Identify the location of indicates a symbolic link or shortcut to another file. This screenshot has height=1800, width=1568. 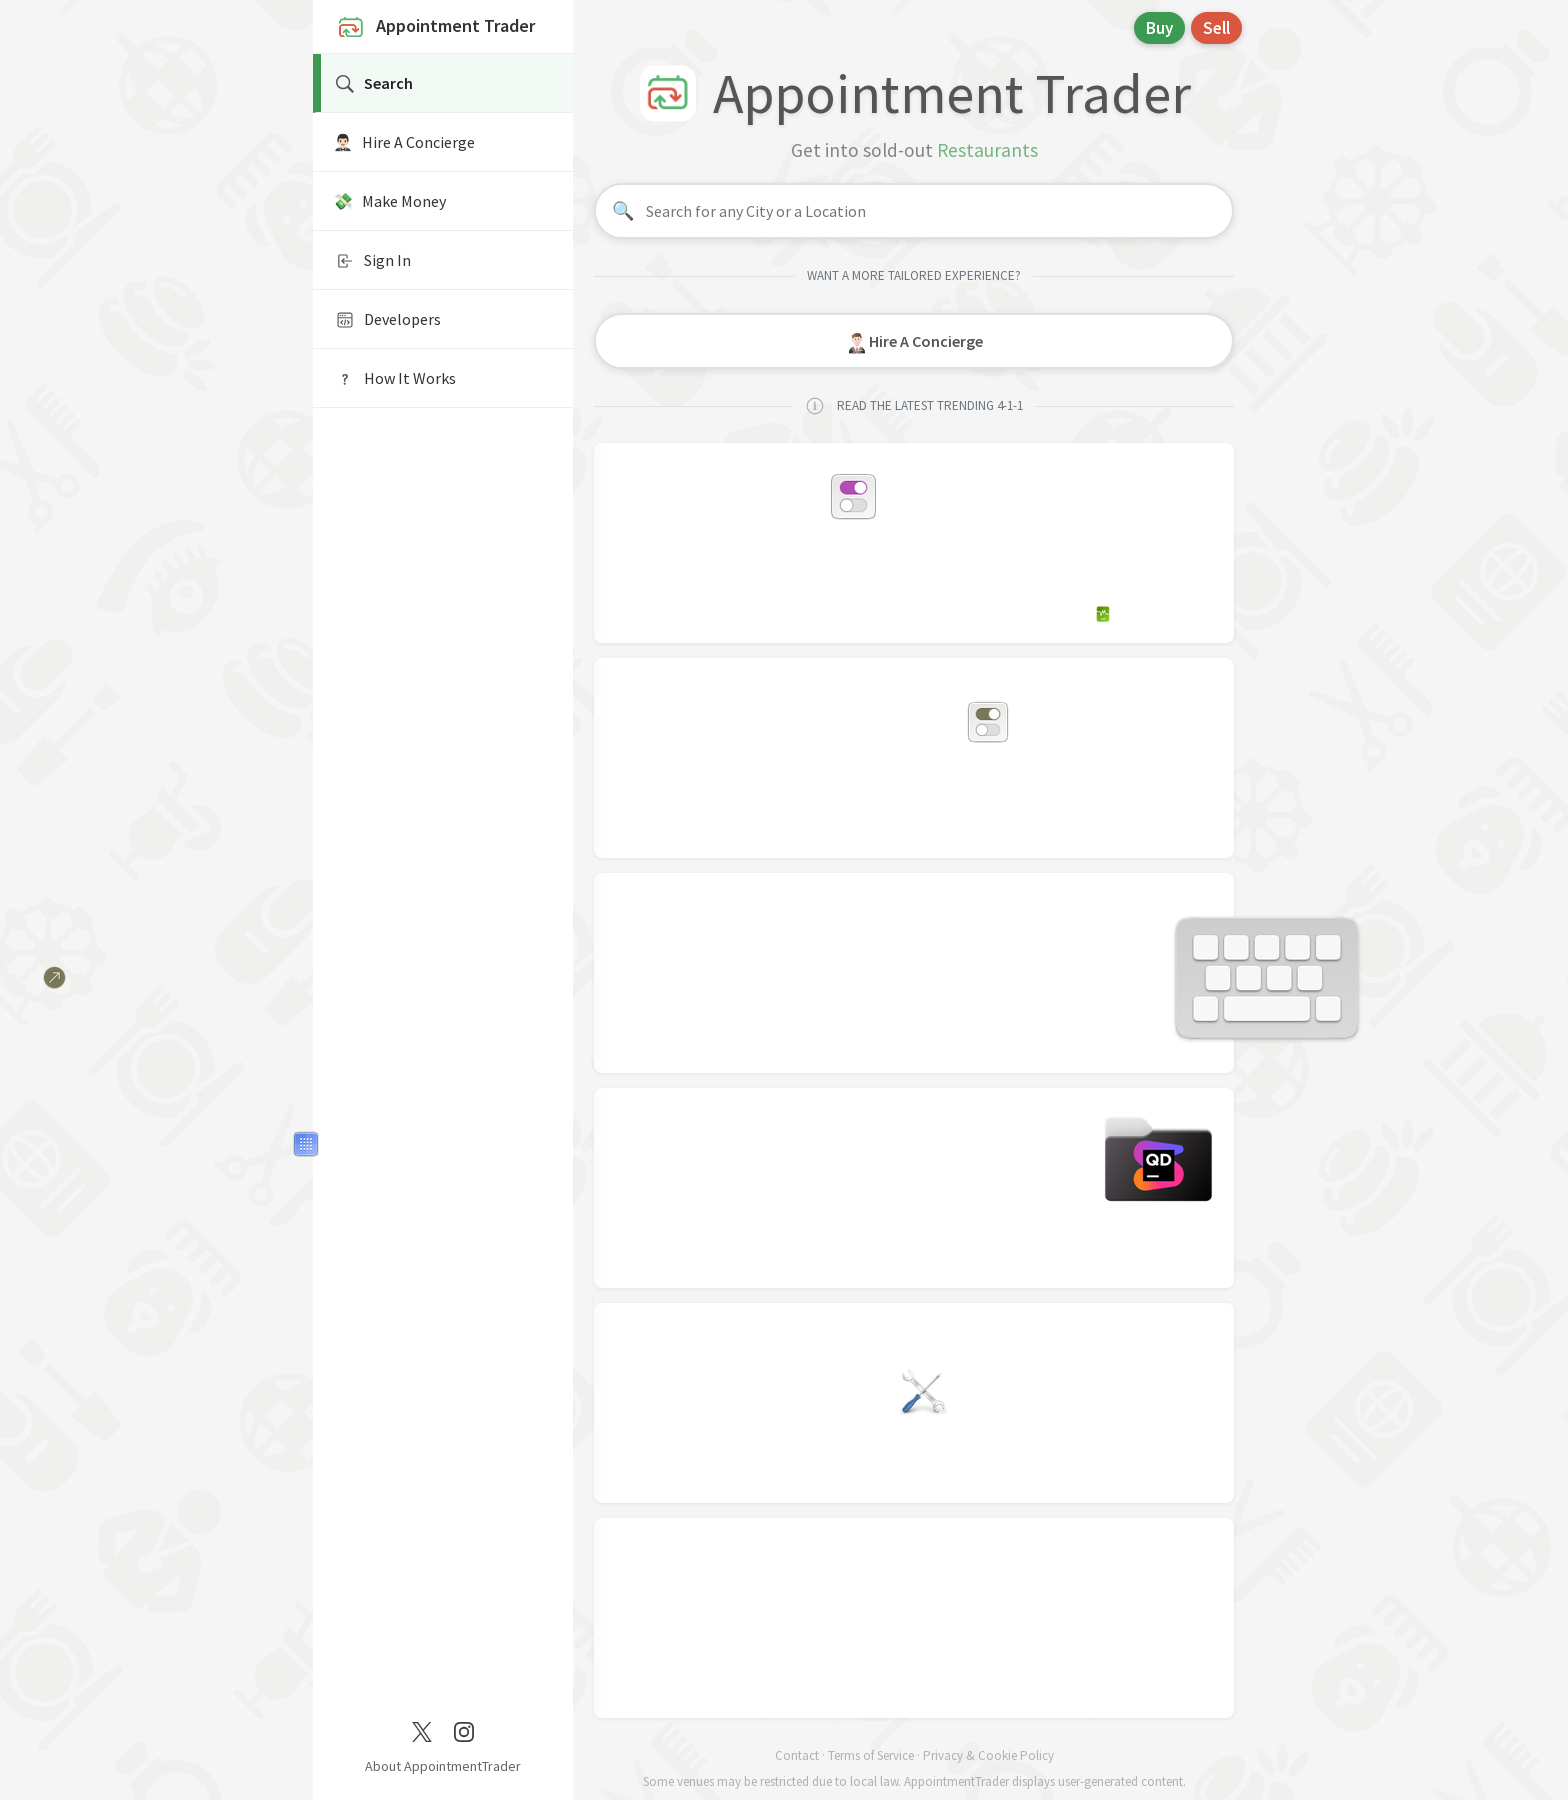
(54, 977).